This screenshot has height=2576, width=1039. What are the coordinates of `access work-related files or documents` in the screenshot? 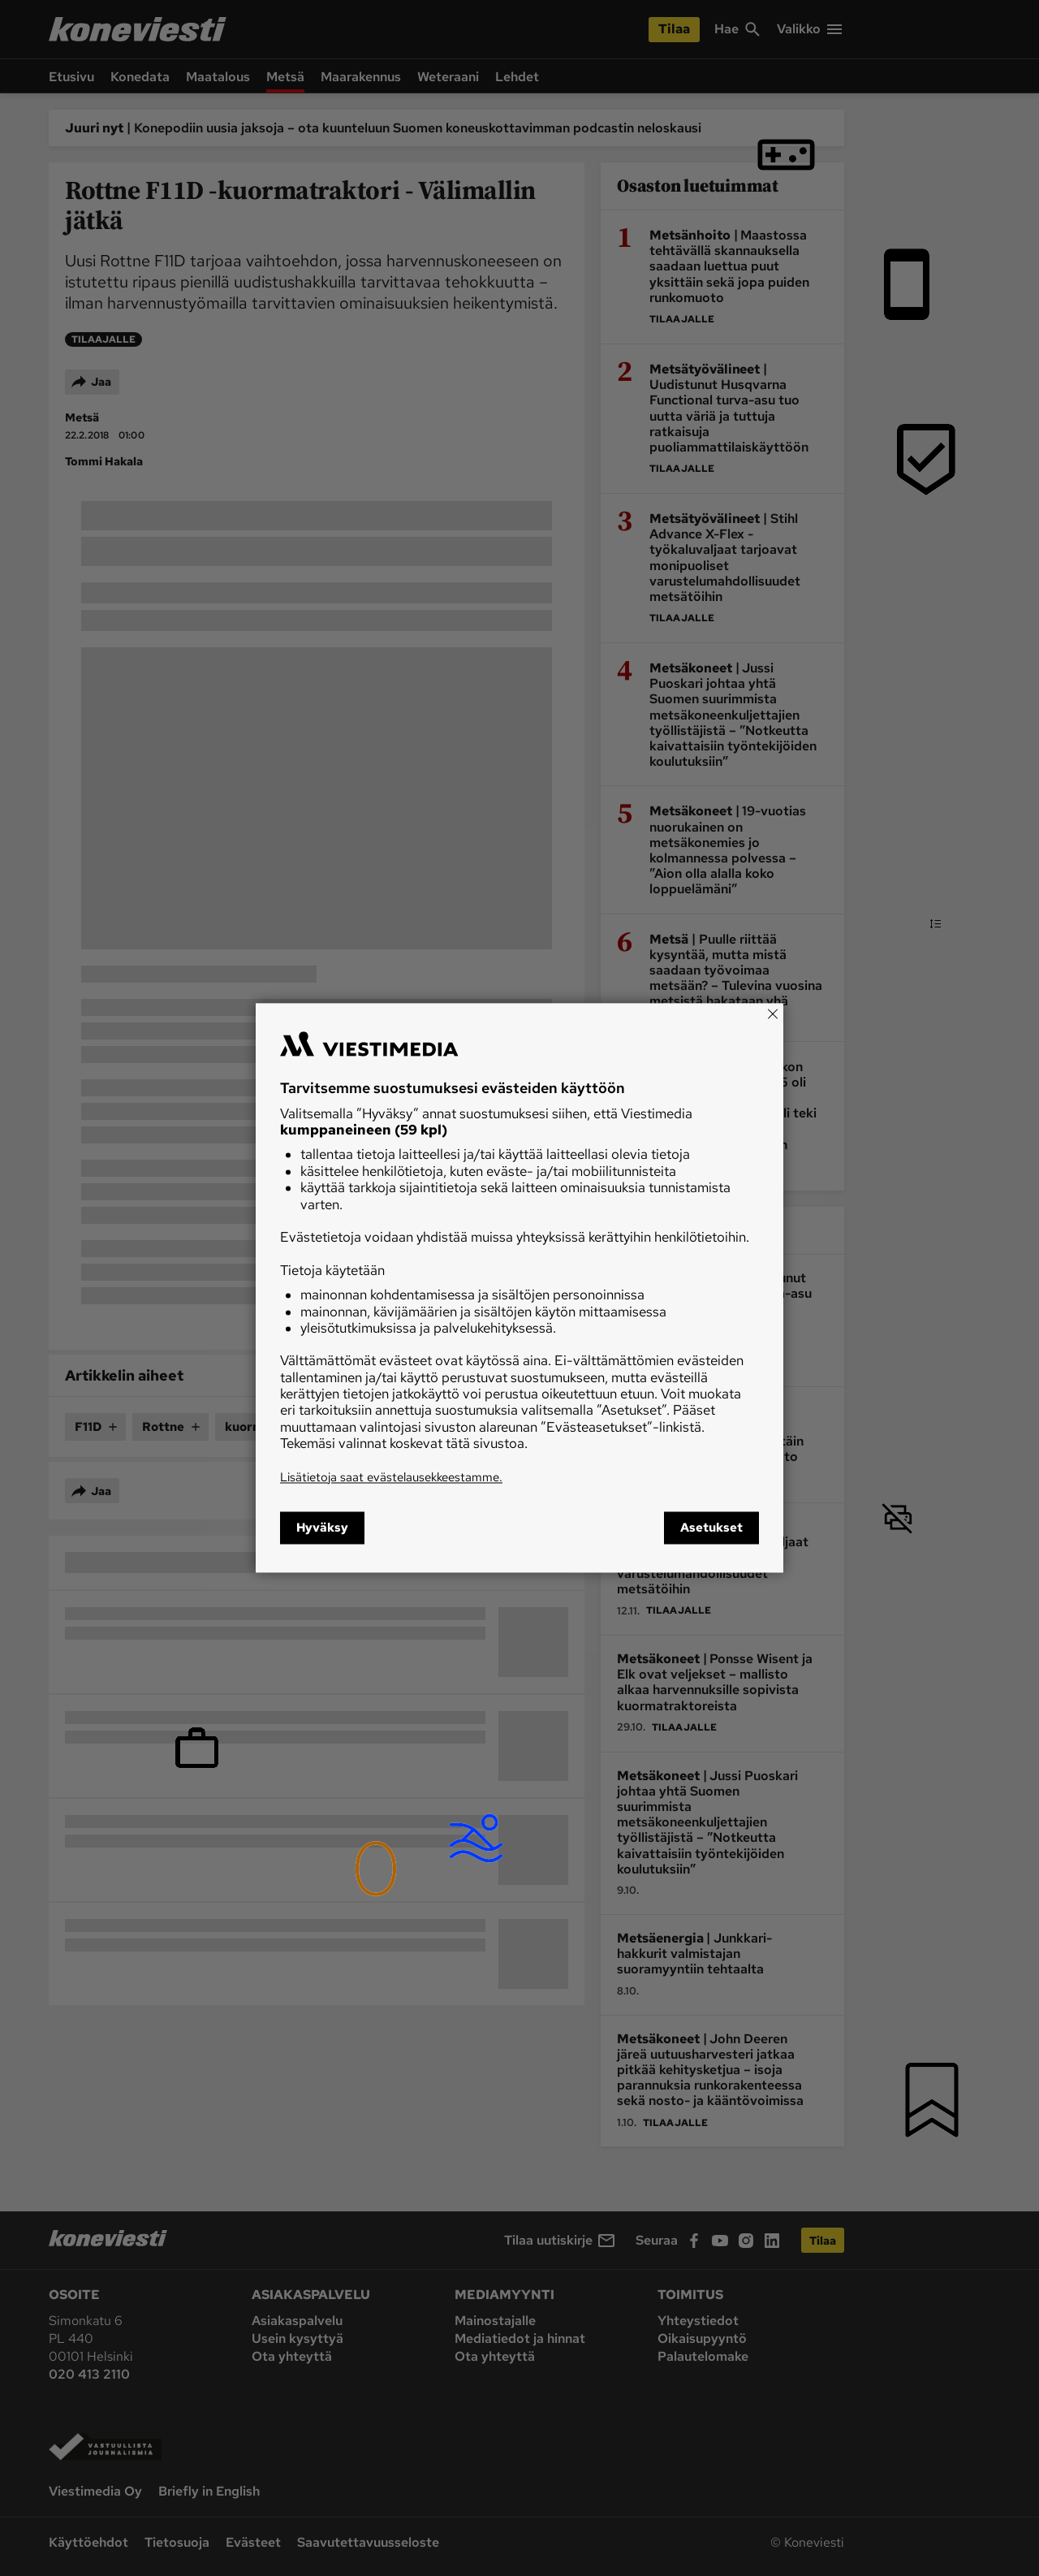 It's located at (196, 1748).